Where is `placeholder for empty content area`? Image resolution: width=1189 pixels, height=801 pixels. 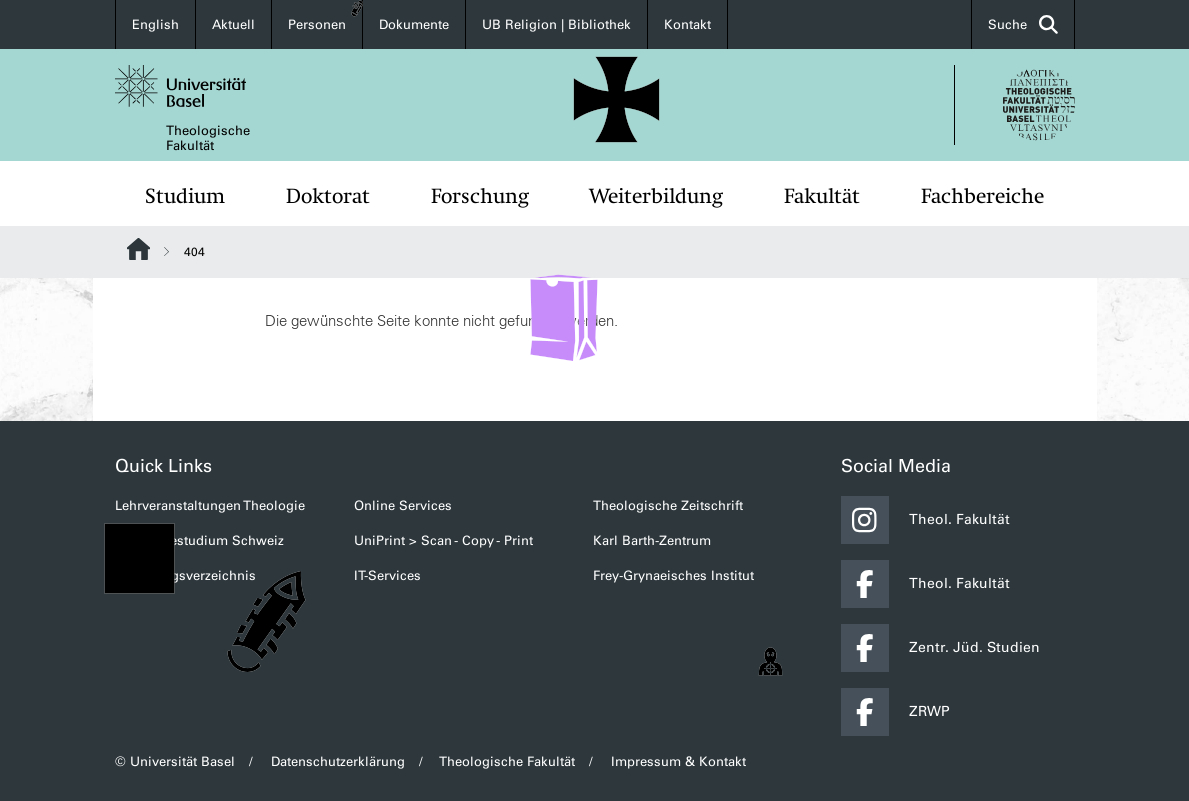 placeholder for empty content area is located at coordinates (139, 558).